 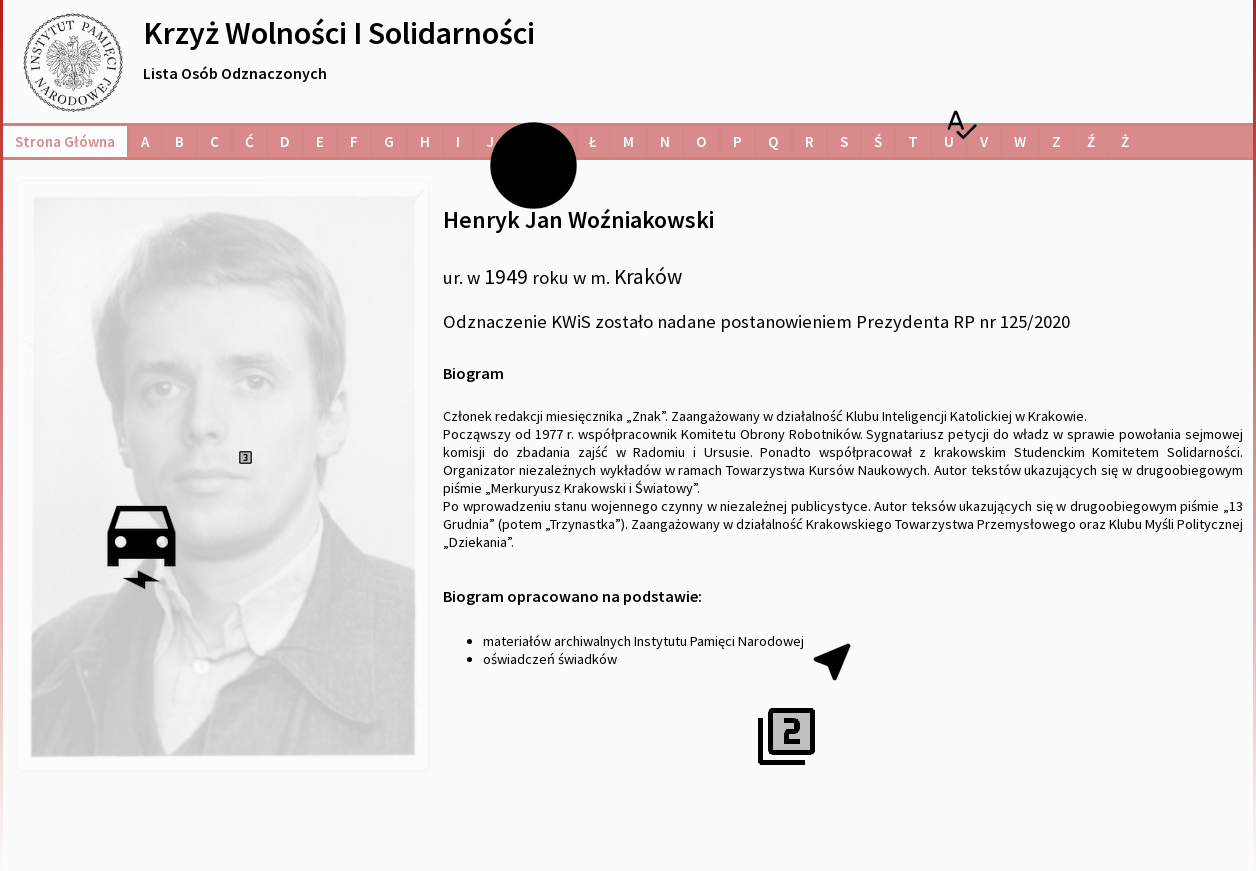 I want to click on access nearby places or points of interest, so click(x=832, y=661).